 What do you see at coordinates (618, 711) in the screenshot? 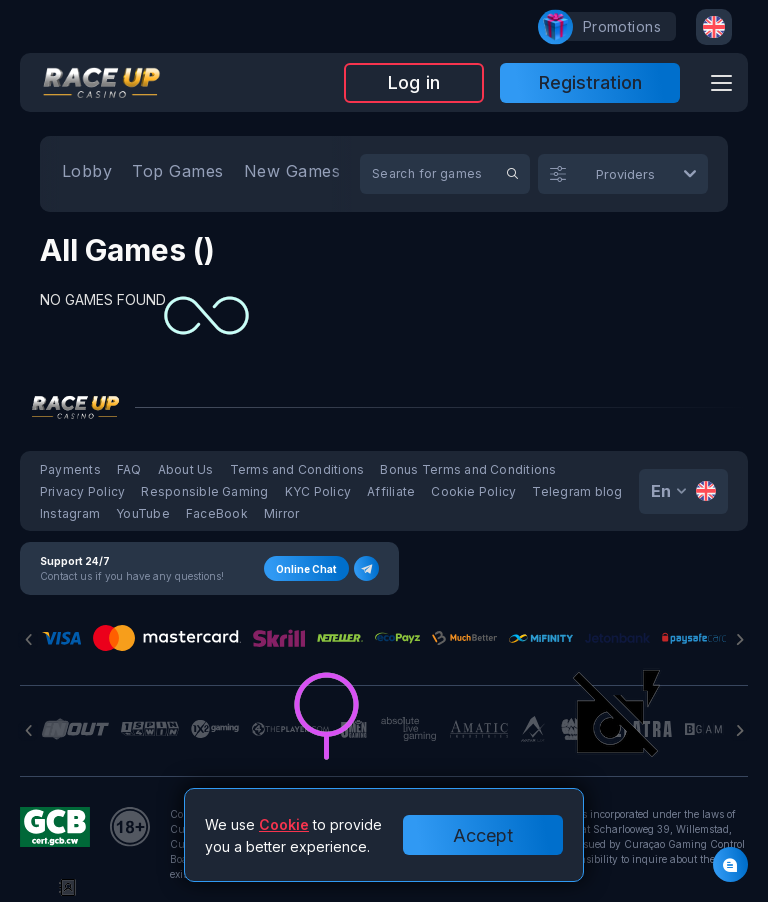
I see `camera flash is disabled` at bounding box center [618, 711].